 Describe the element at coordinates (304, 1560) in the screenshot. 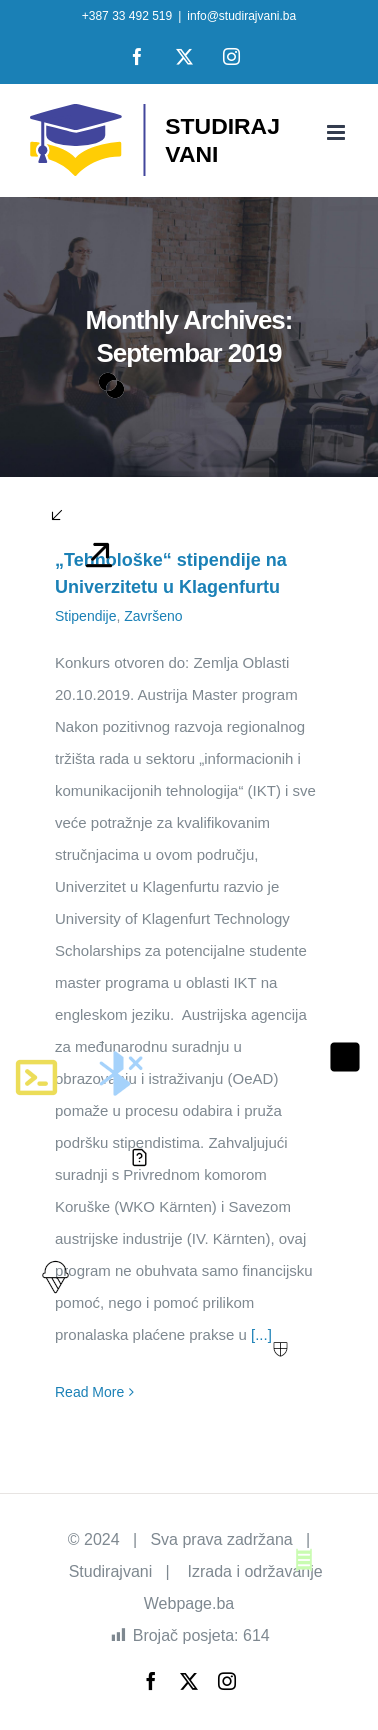

I see `access step-by-step instructions or tutorials` at that location.